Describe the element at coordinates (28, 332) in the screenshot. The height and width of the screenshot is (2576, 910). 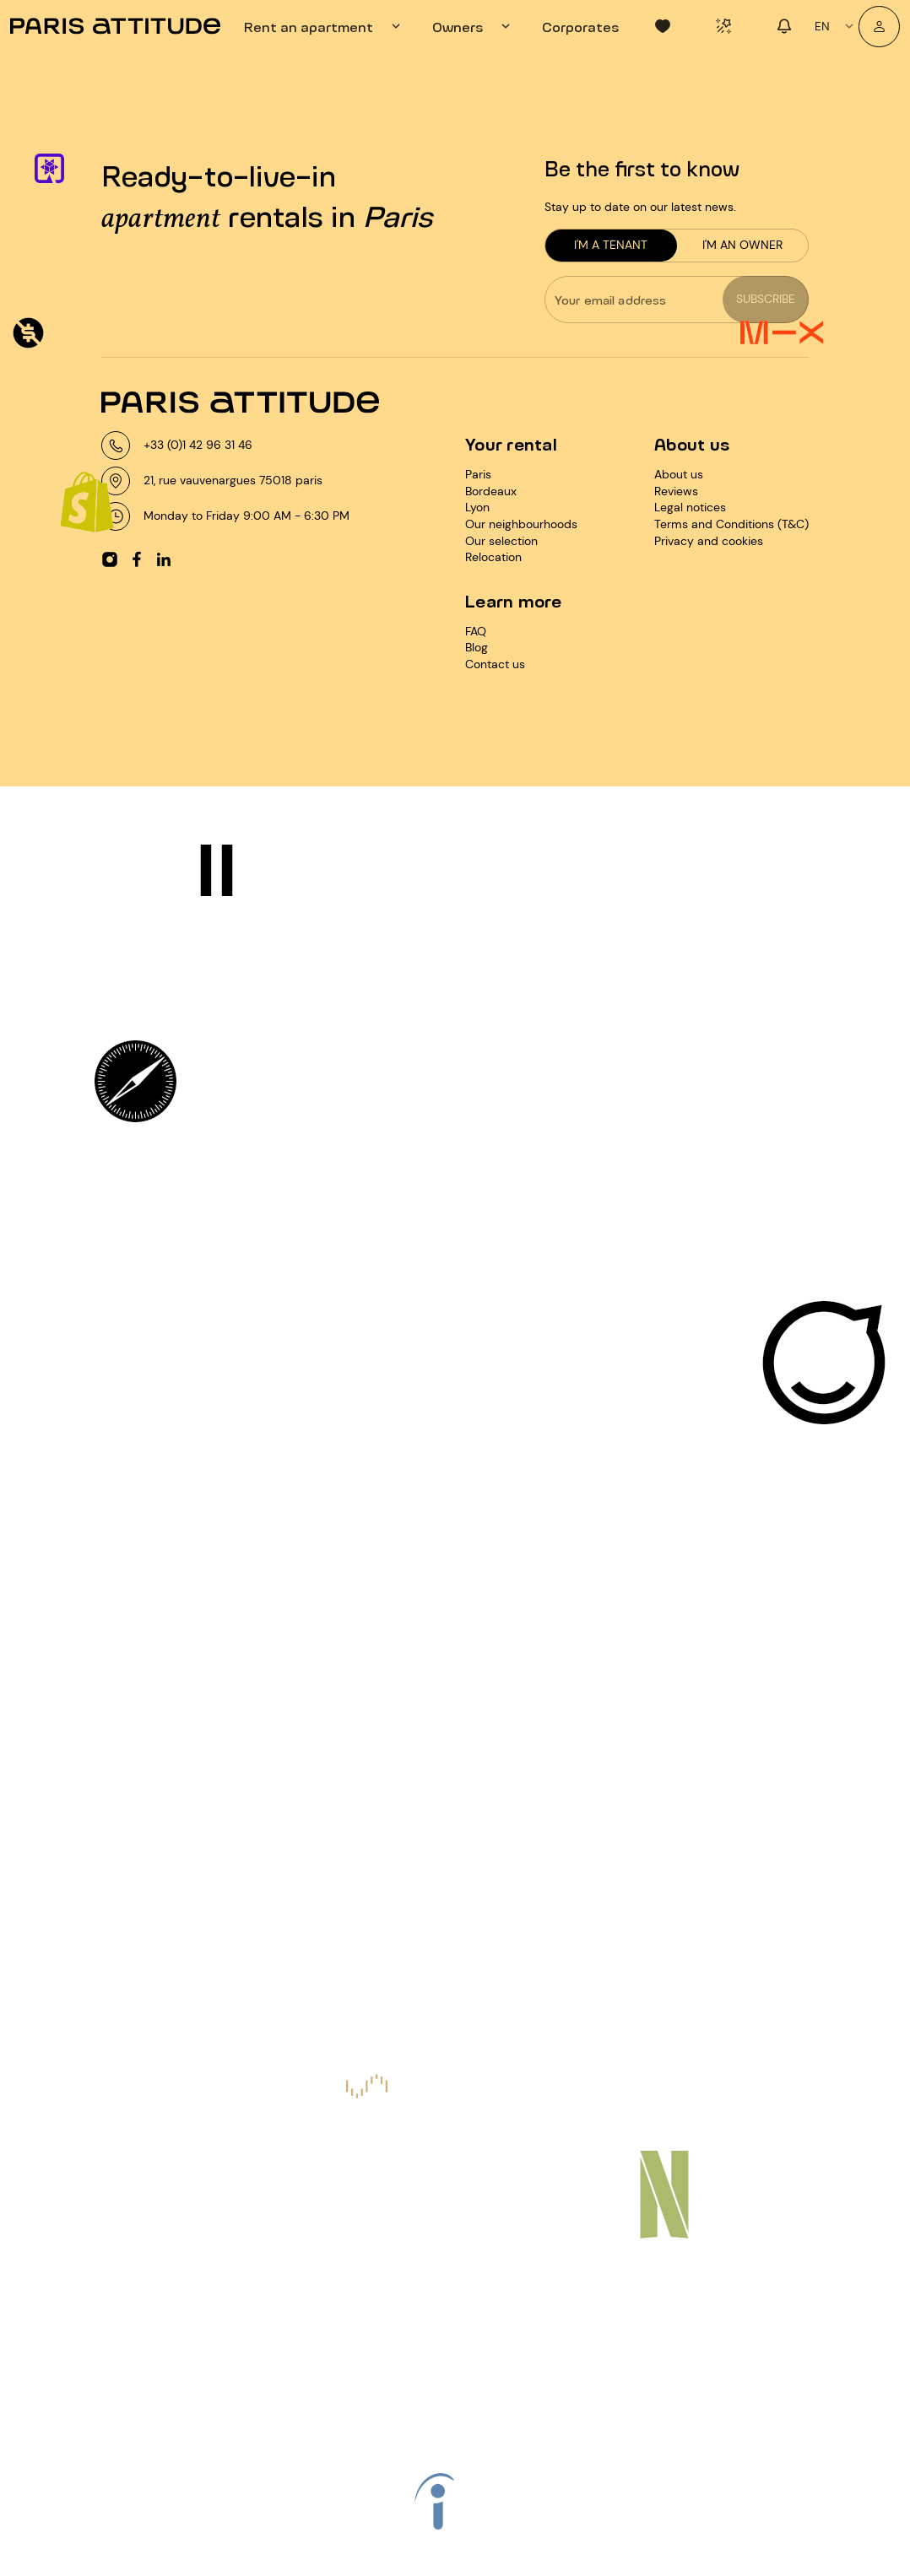
I see `indicates non-commercial creative commons license` at that location.